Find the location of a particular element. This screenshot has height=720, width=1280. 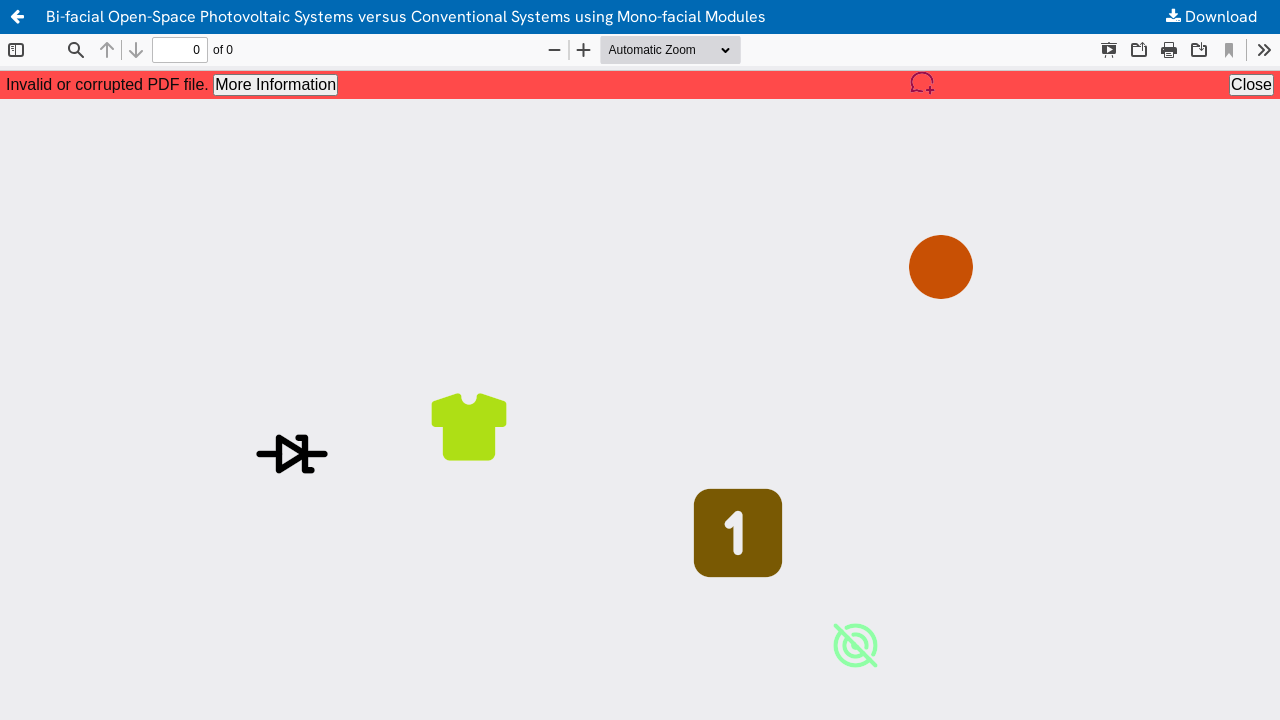

browse clothing or apparel items is located at coordinates (469, 427).